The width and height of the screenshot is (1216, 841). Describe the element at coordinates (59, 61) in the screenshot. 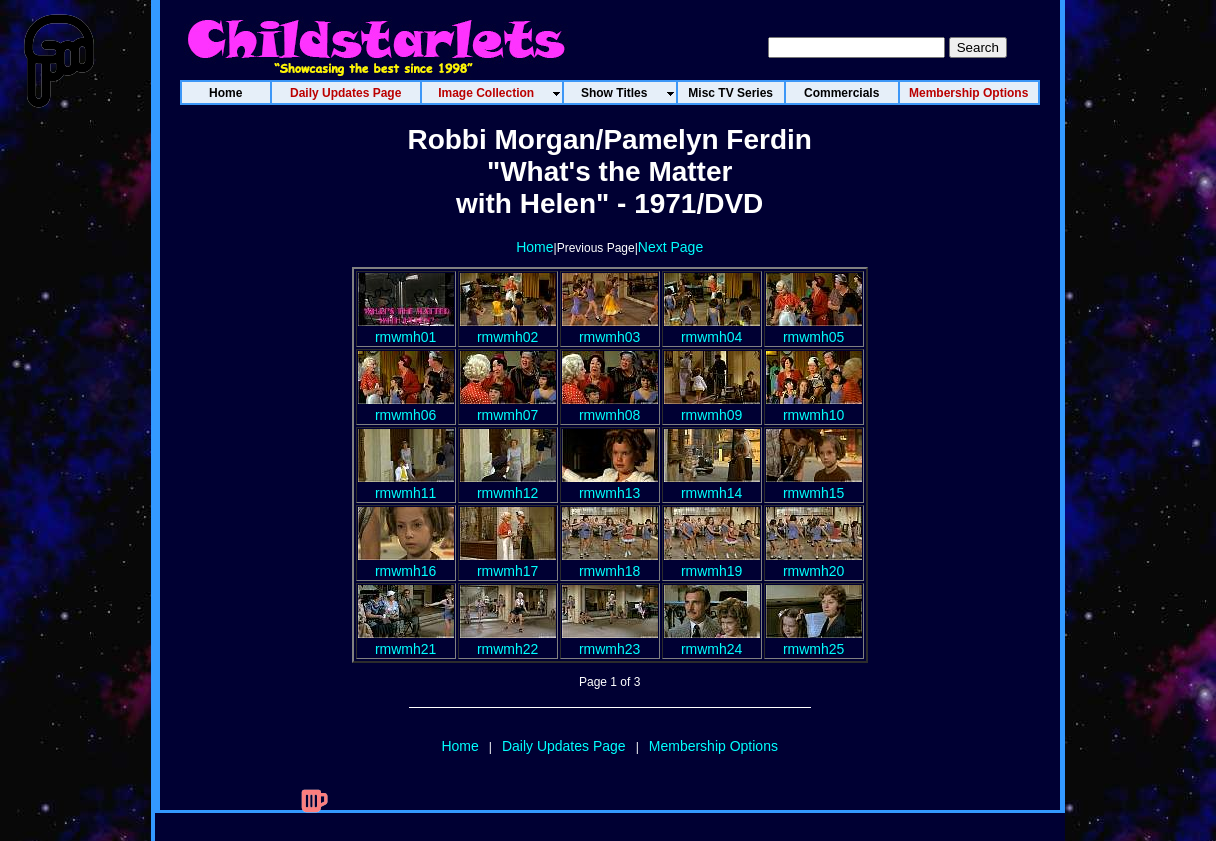

I see `scroll down for more content` at that location.